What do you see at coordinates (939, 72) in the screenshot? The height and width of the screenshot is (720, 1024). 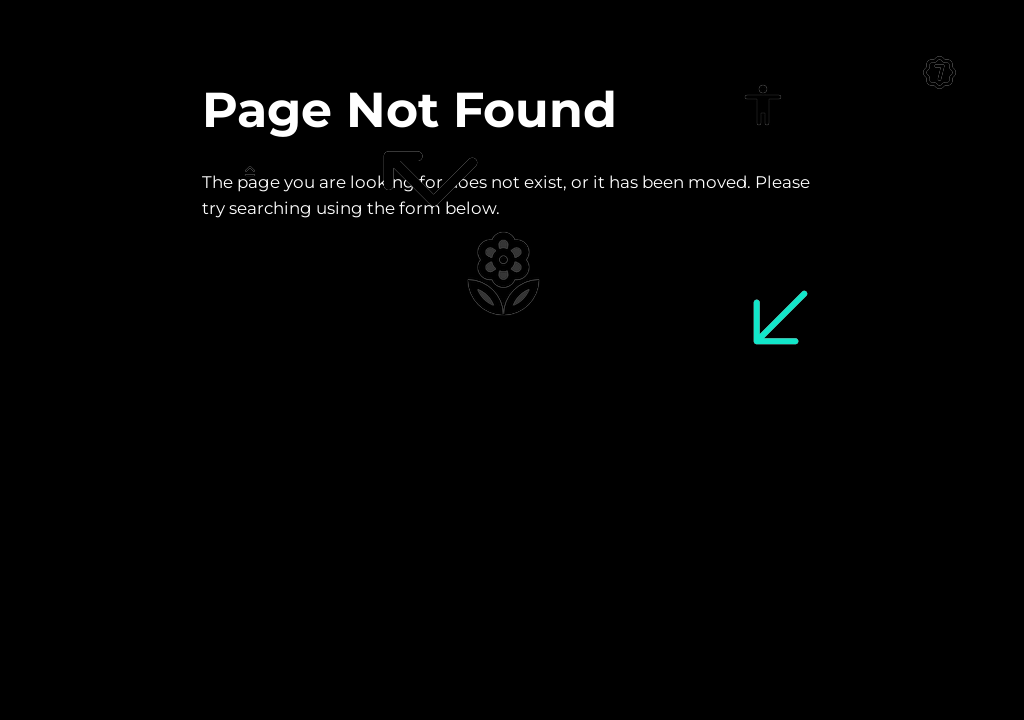 I see `indicates rank or position number 7` at bounding box center [939, 72].